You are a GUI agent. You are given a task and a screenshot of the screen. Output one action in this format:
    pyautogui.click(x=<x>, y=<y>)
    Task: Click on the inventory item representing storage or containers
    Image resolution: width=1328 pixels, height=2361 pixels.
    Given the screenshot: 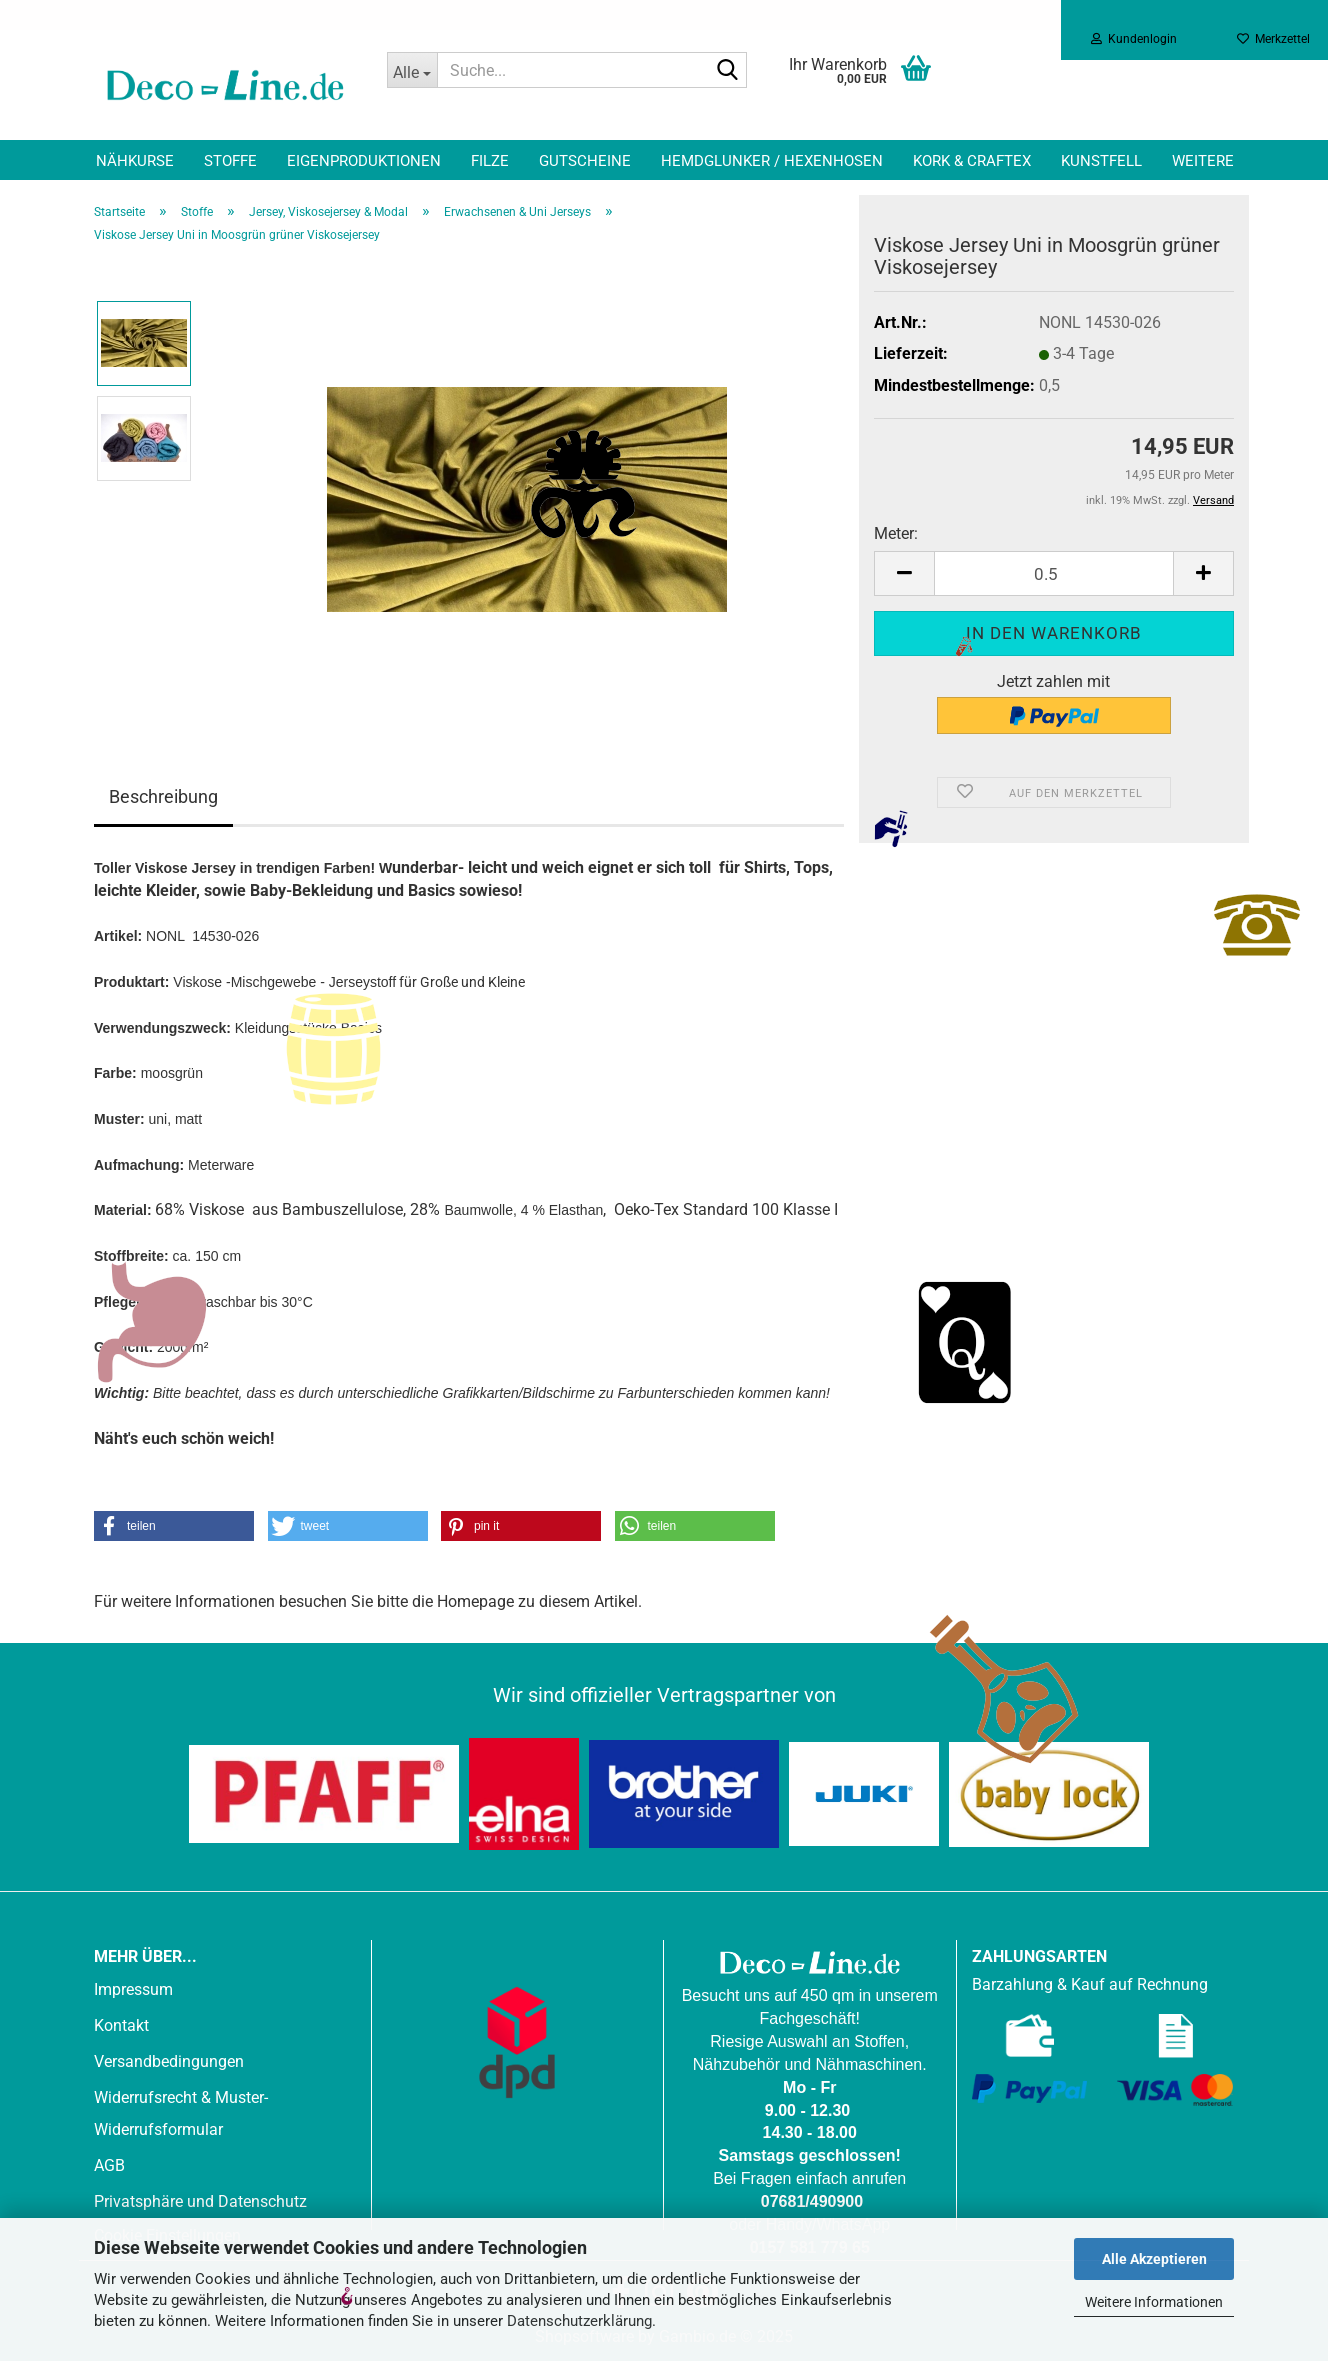 What is the action you would take?
    pyautogui.click(x=333, y=1048)
    